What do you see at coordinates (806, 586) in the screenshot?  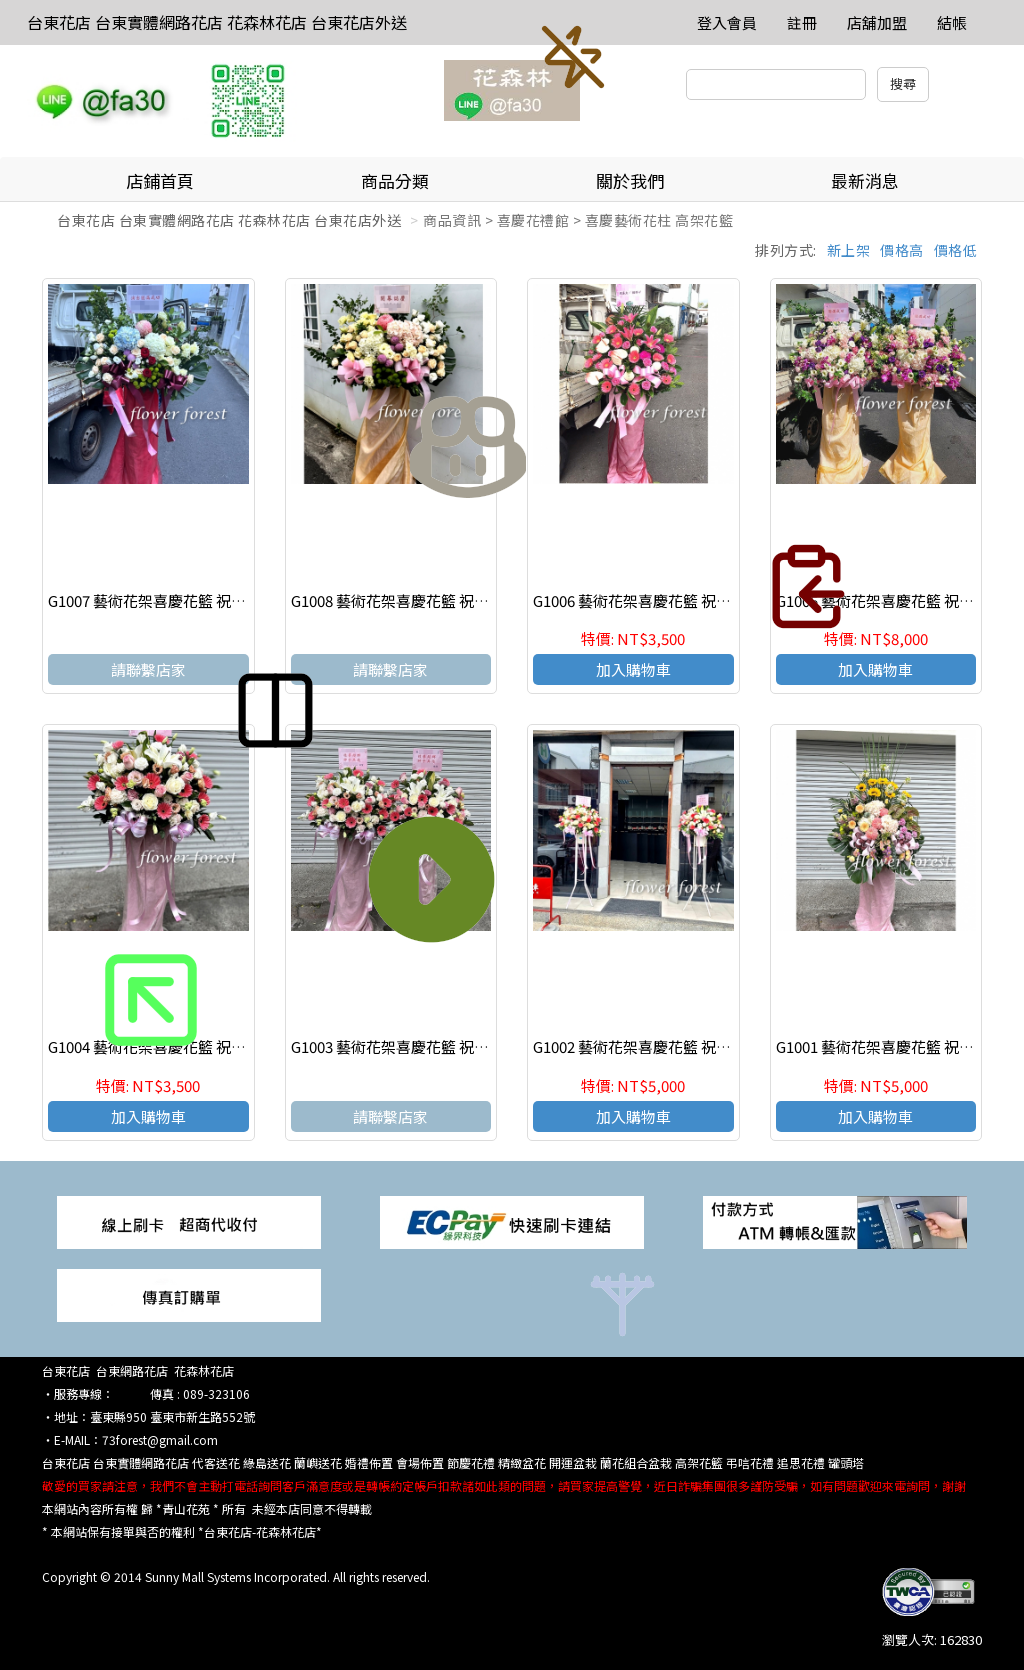 I see `paste content from clipboard` at bounding box center [806, 586].